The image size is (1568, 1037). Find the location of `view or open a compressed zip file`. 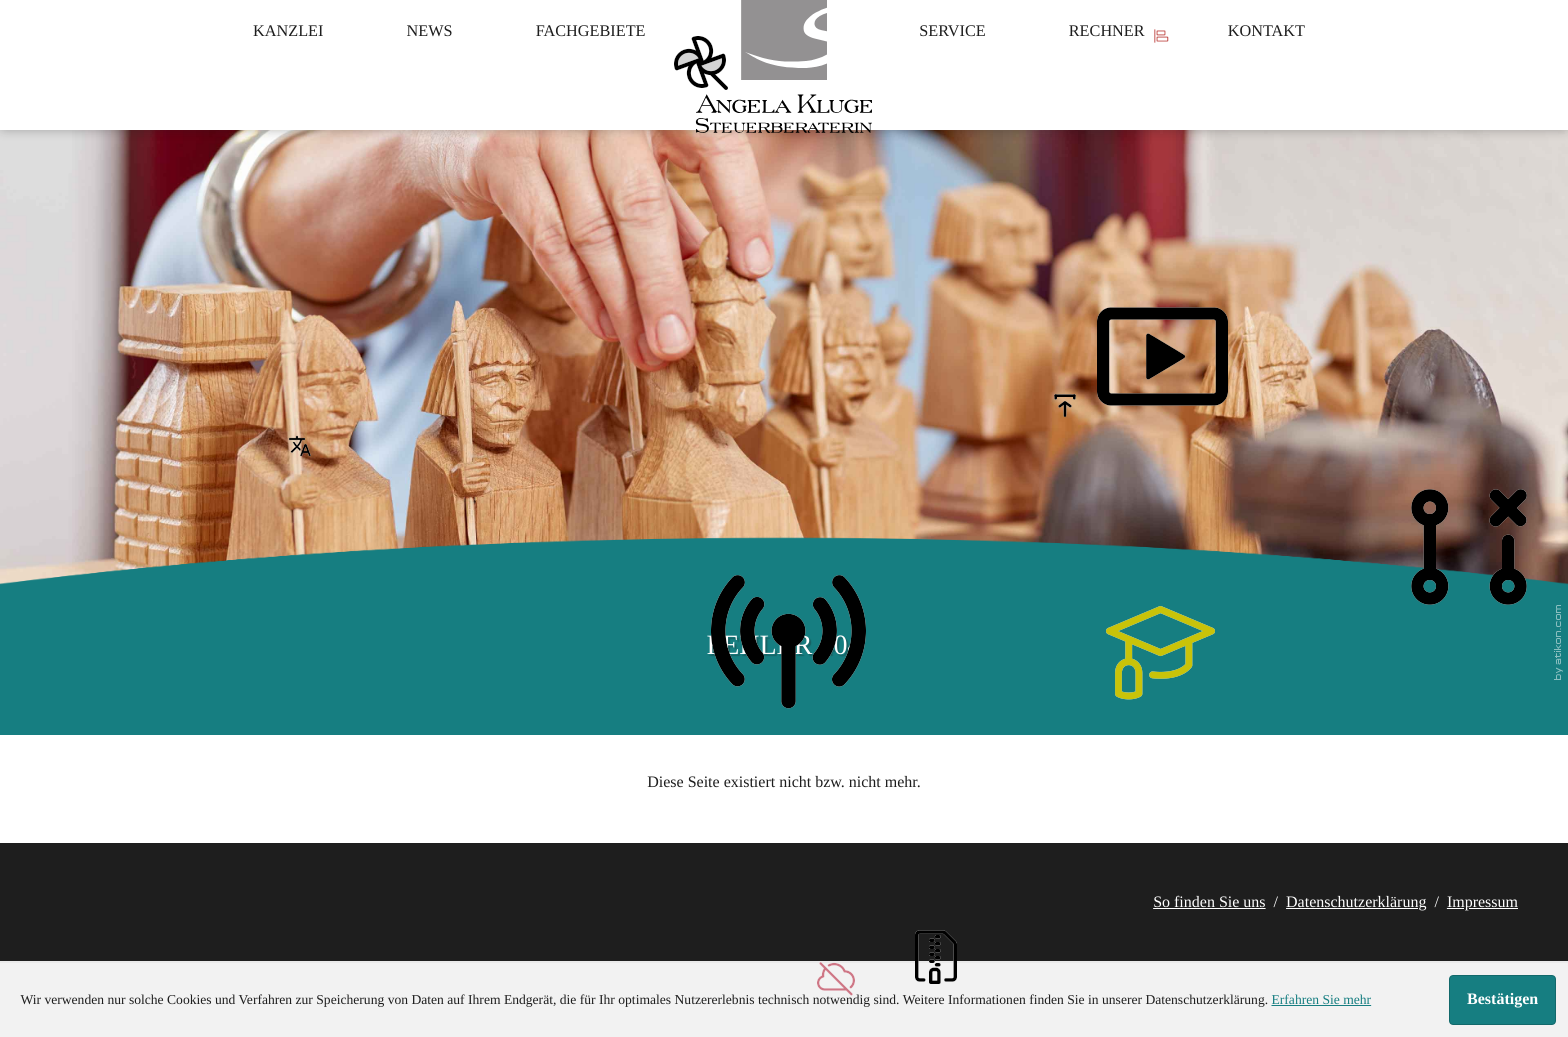

view or open a compressed zip file is located at coordinates (936, 956).